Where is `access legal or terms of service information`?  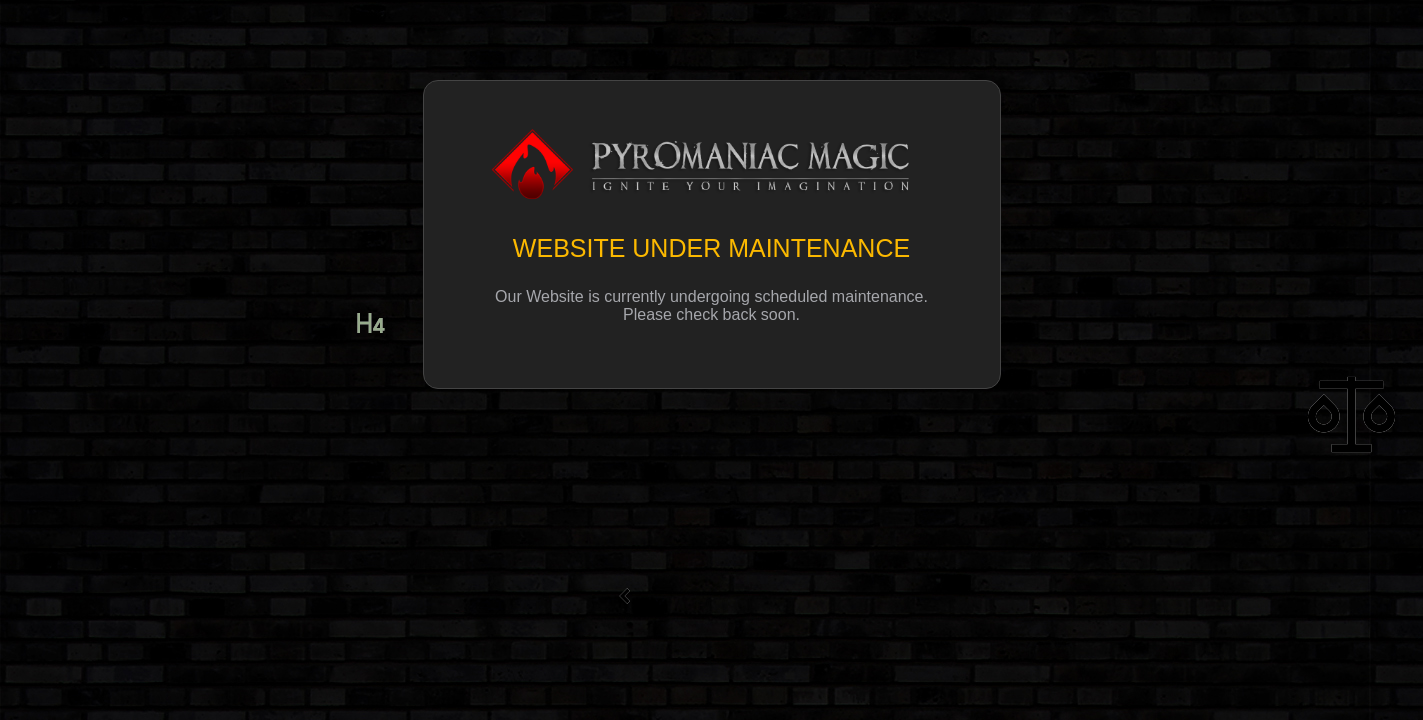
access legal or terms of service information is located at coordinates (1351, 416).